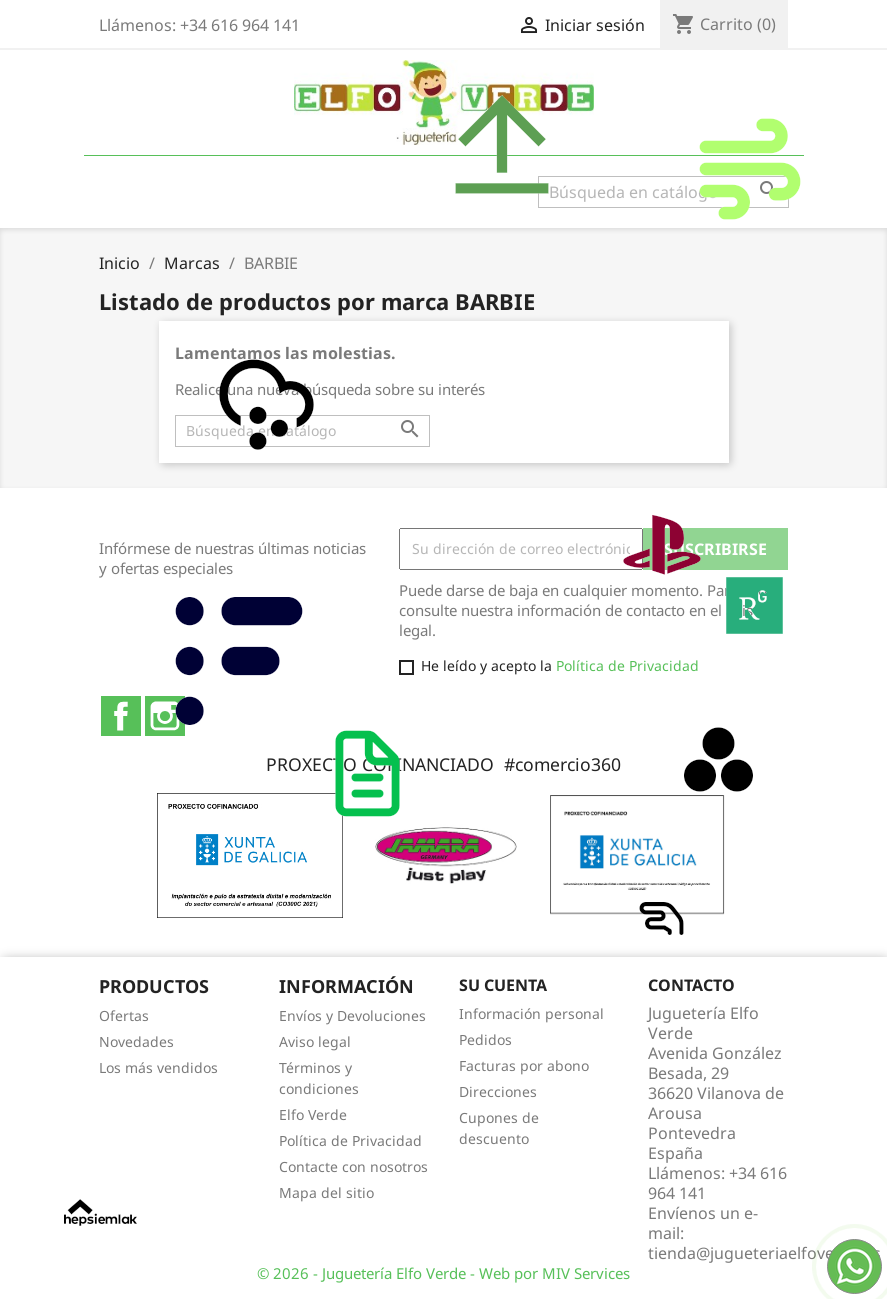  What do you see at coordinates (750, 169) in the screenshot?
I see `indicates current wind conditions` at bounding box center [750, 169].